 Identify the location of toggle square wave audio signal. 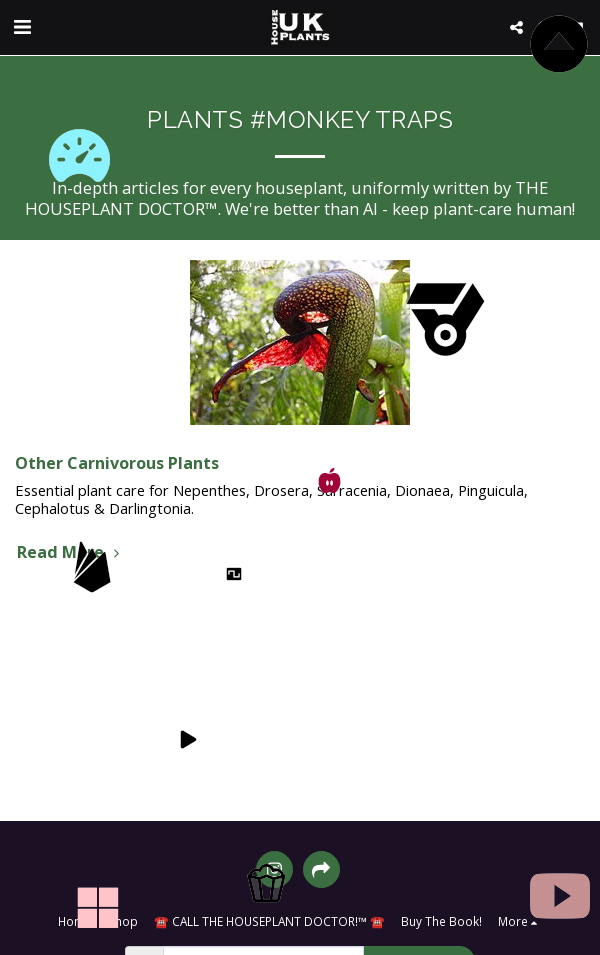
(234, 574).